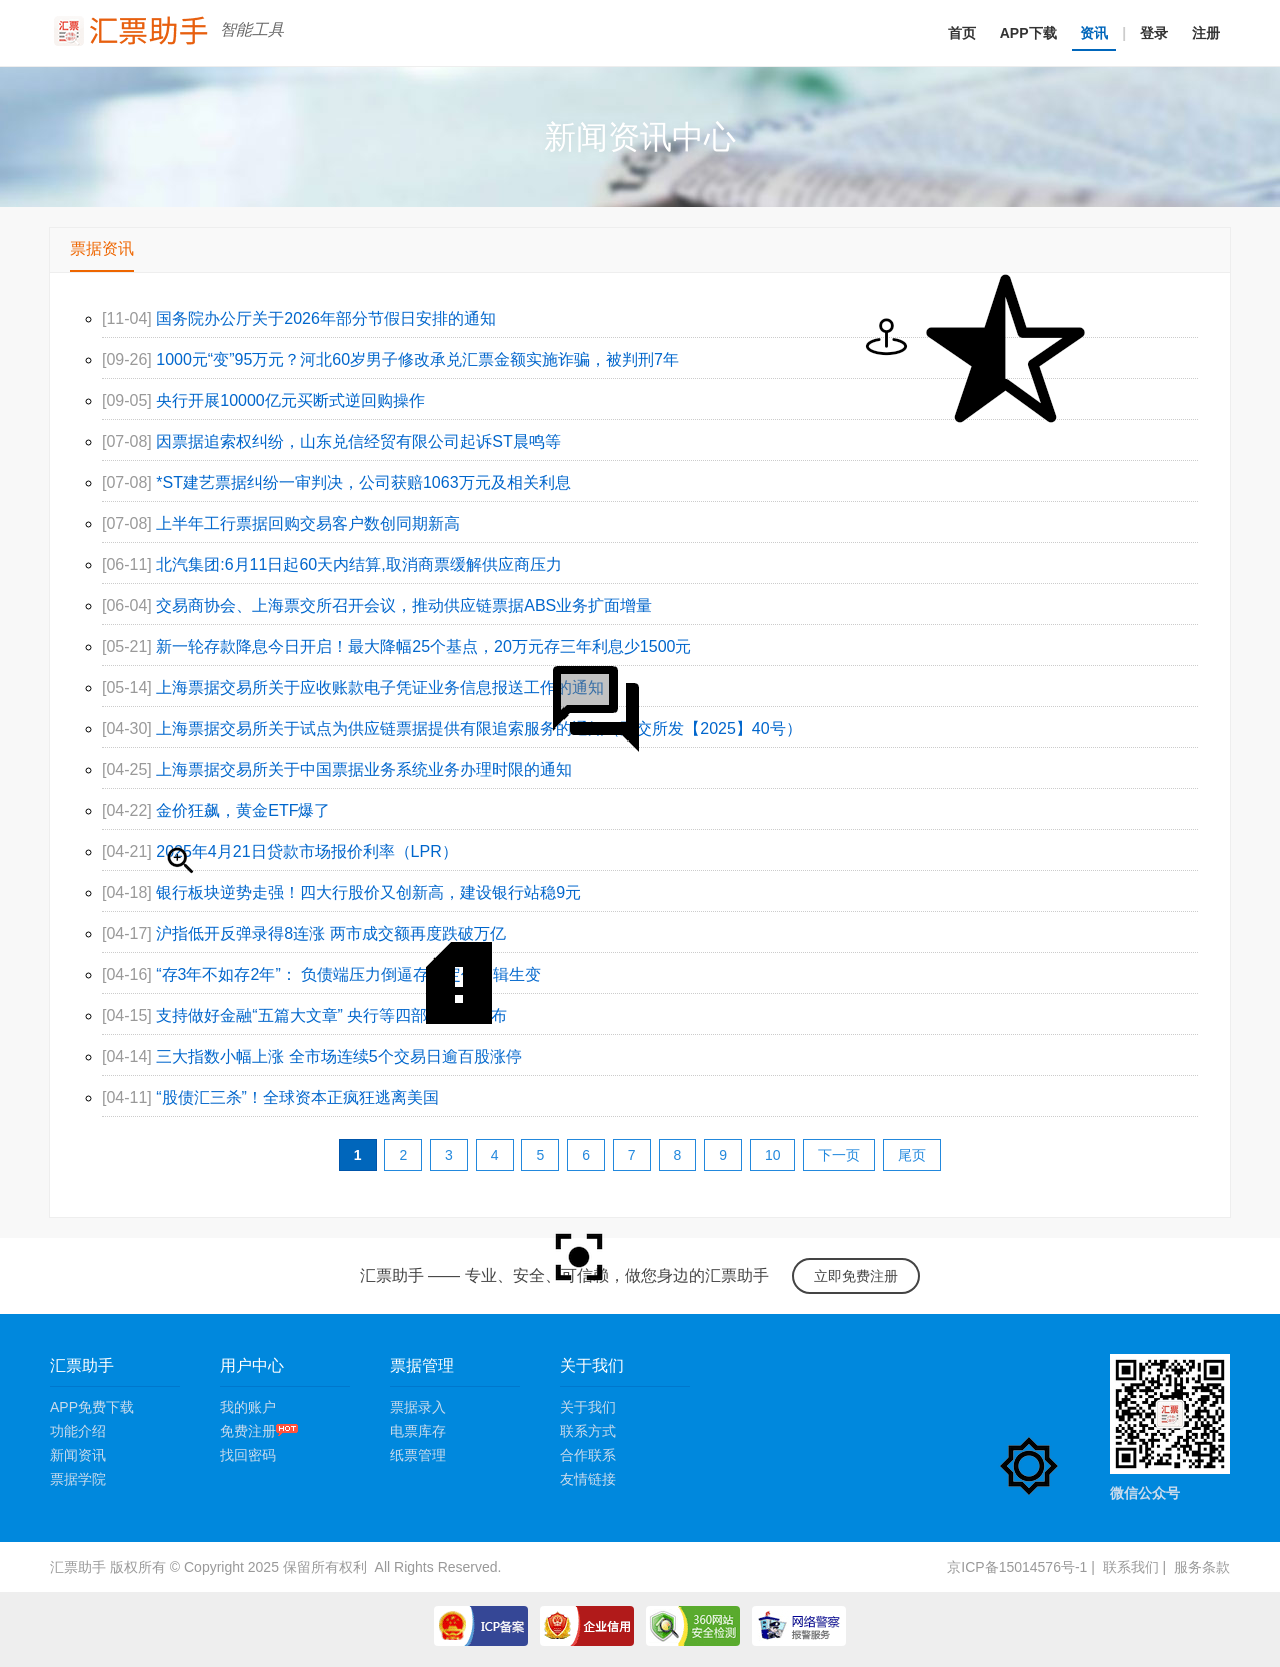  I want to click on adjust screen brightness to a lower level, so click(1029, 1466).